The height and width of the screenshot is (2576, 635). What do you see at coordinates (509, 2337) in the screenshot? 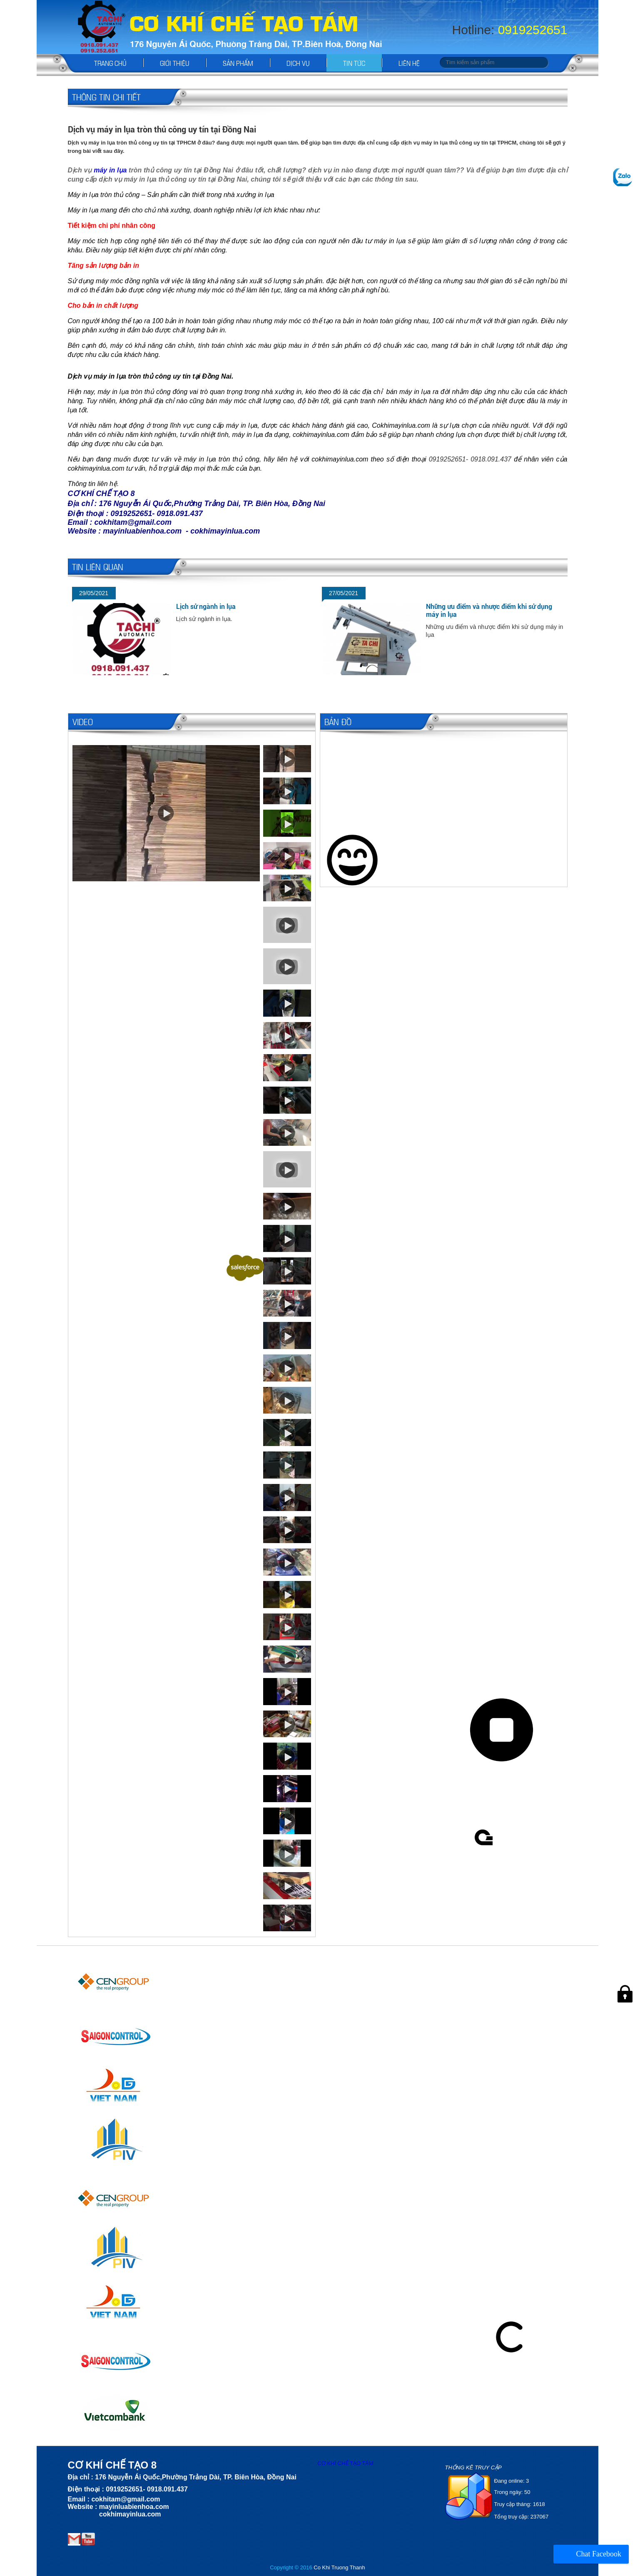
I see `indicates the letter C or a C-related category` at bounding box center [509, 2337].